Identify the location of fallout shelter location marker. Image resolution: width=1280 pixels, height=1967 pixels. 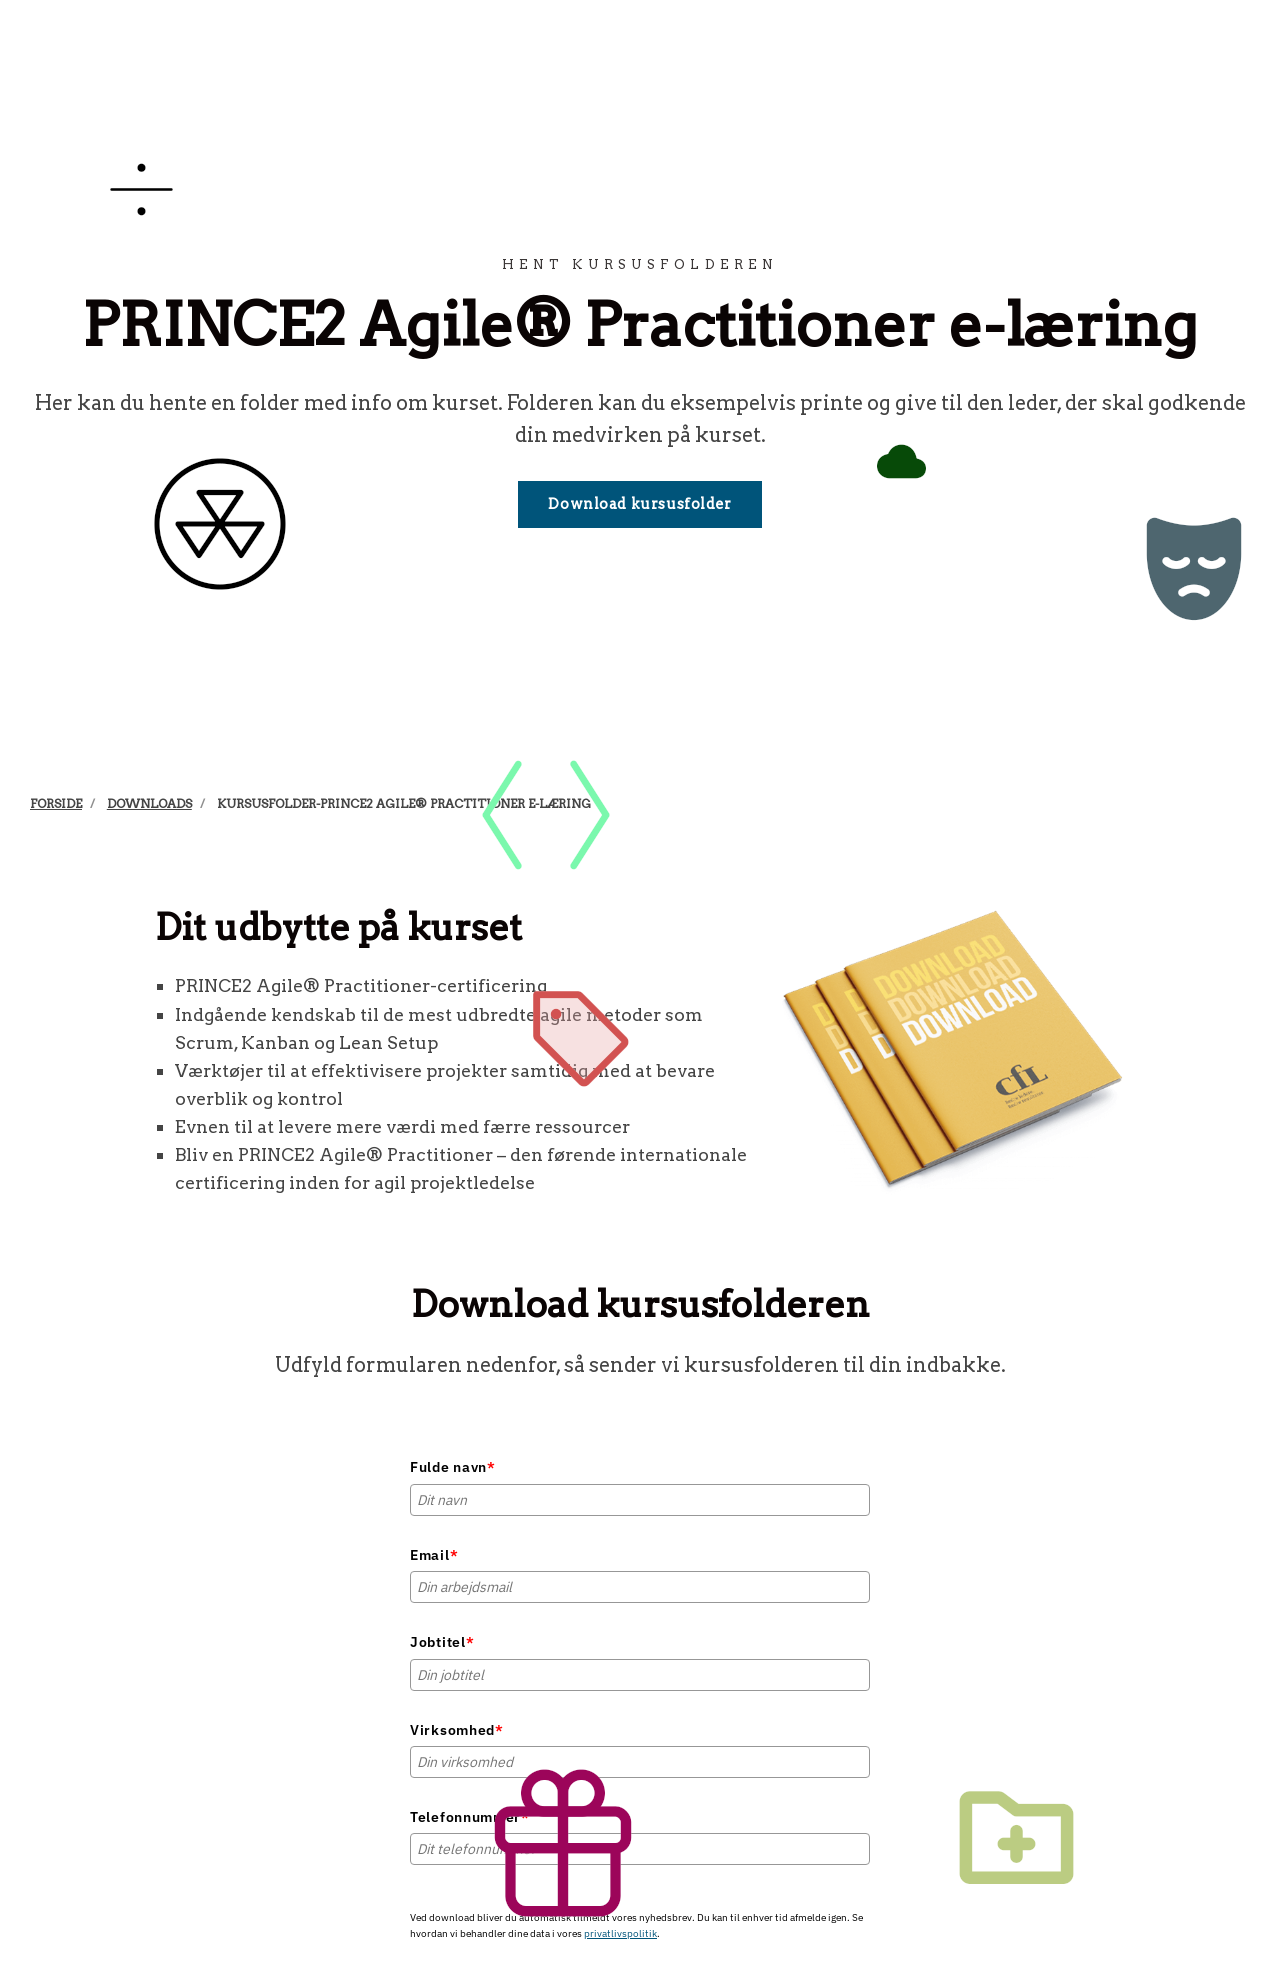
(220, 524).